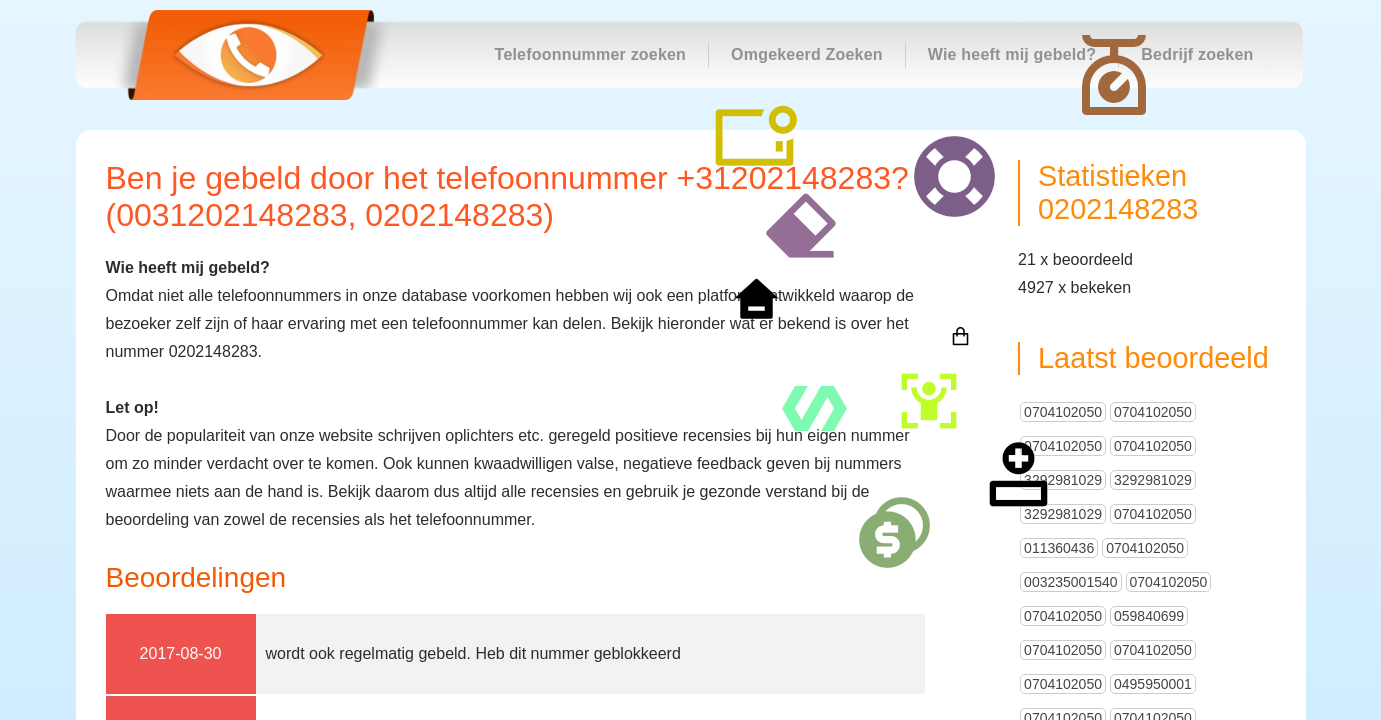  I want to click on scan or verify body biometrics, so click(929, 401).